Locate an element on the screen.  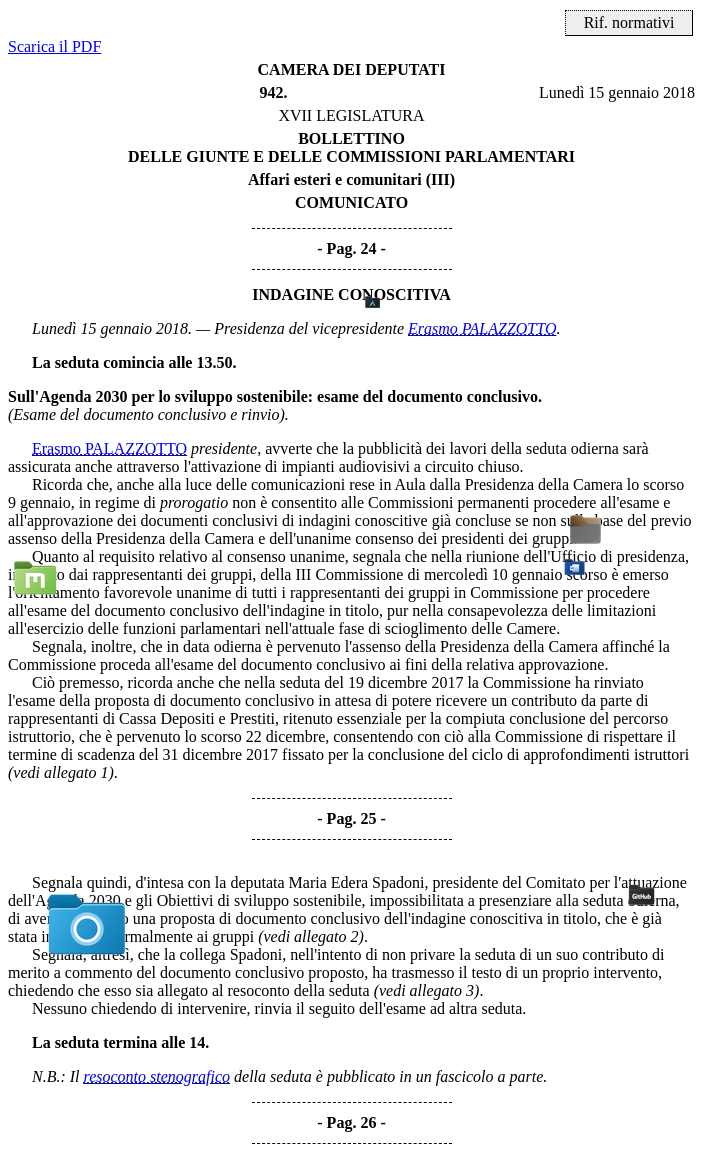
open quixel mixer project files folder is located at coordinates (35, 579).